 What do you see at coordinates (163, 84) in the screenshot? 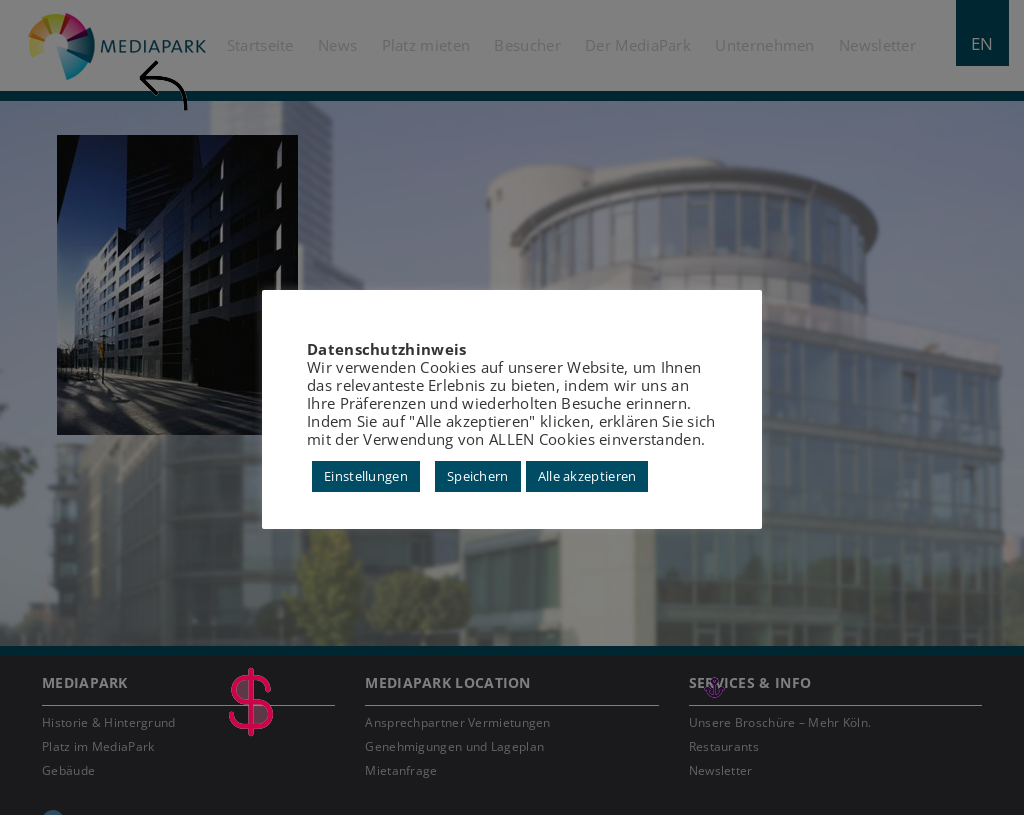
I see `reply to a message or comment` at bounding box center [163, 84].